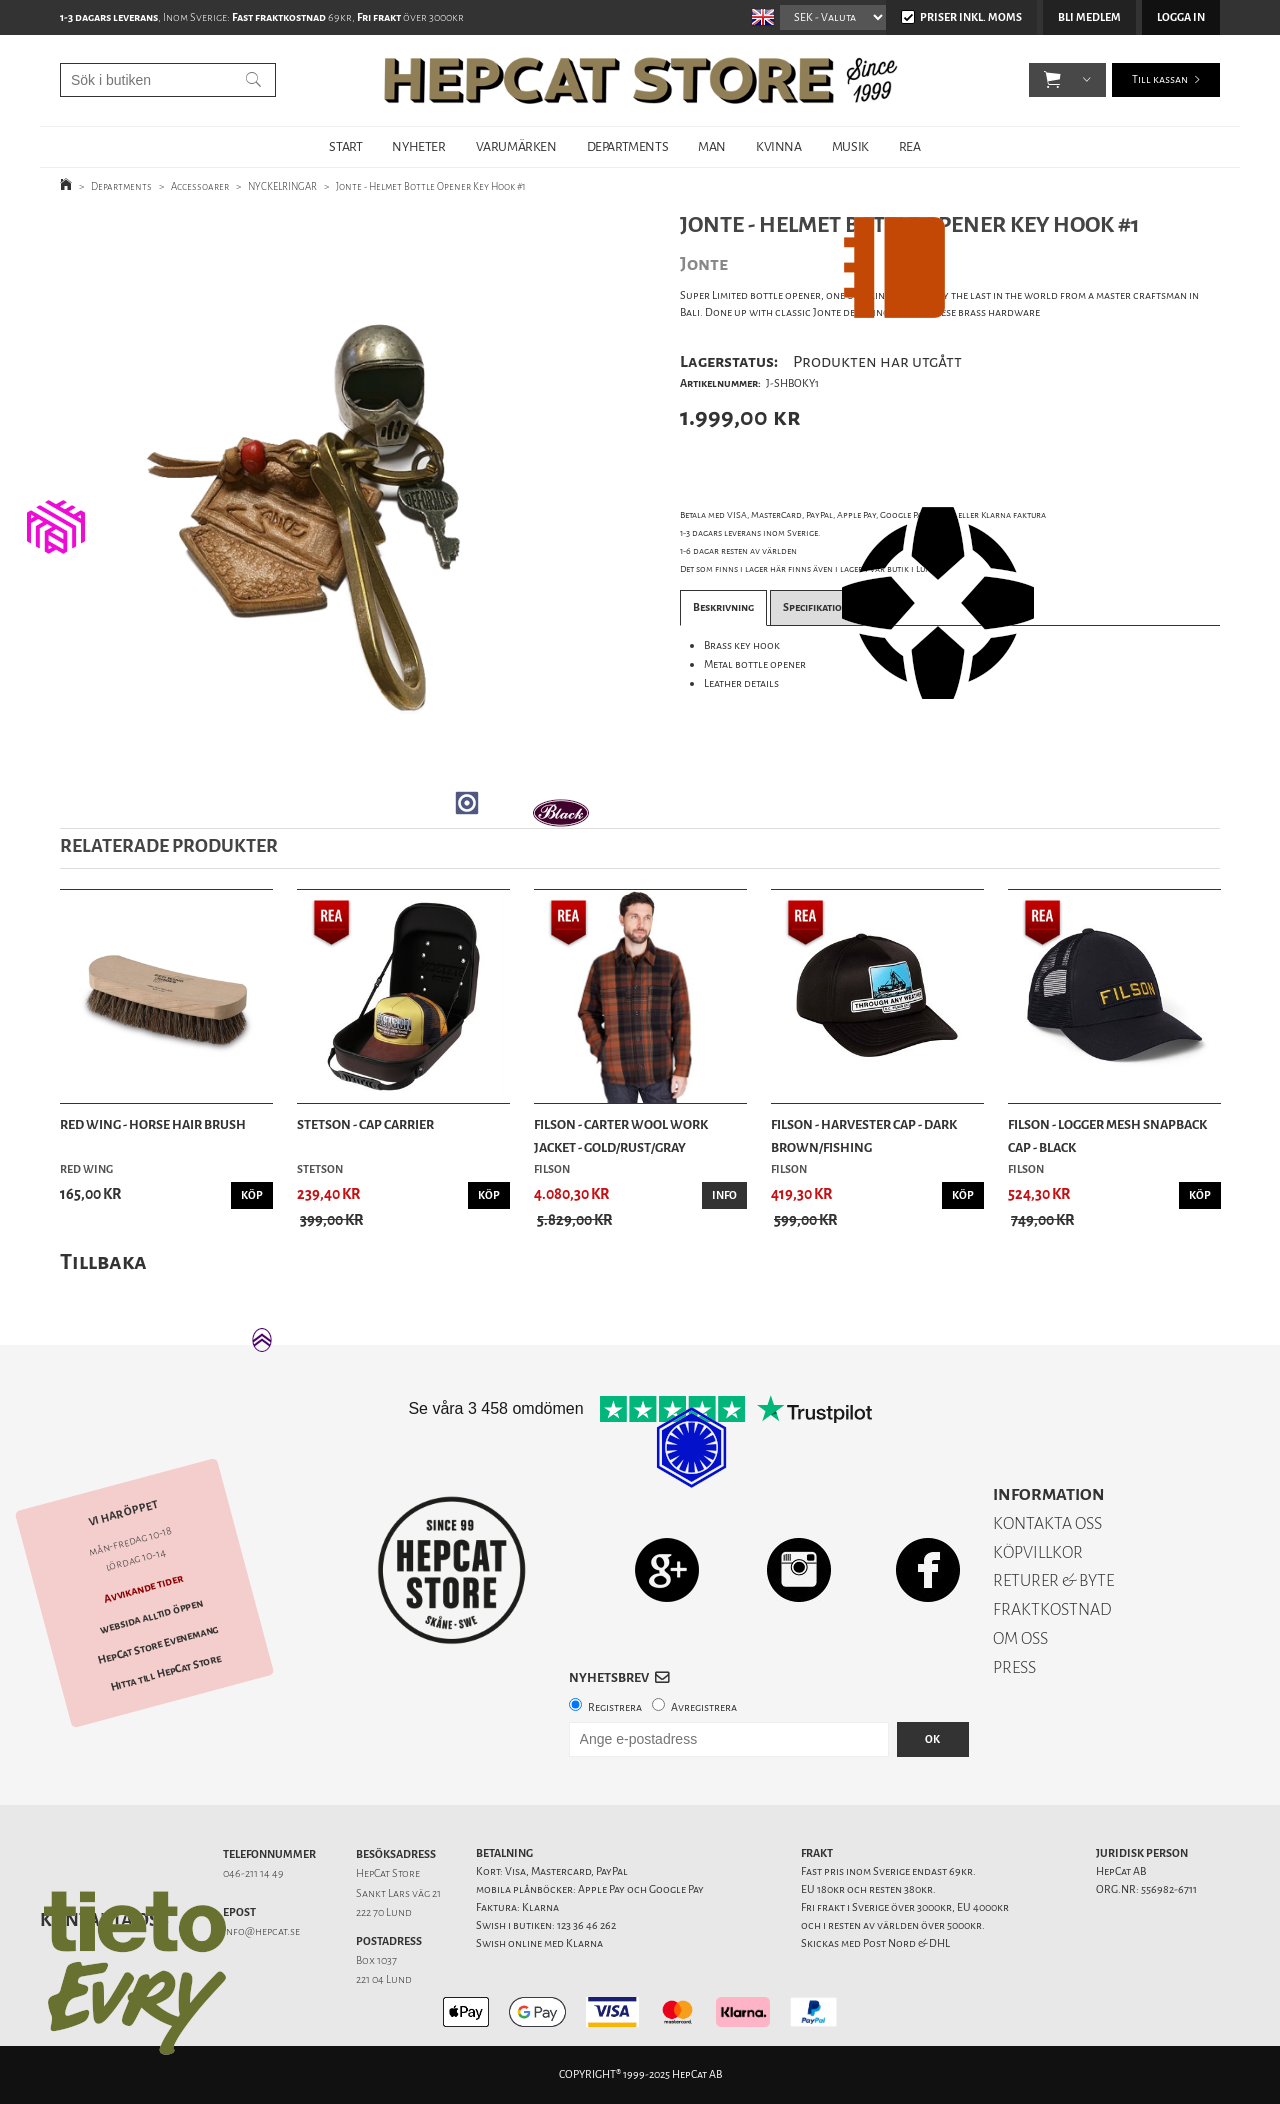  I want to click on adjust speaker or audio output settings, so click(467, 803).